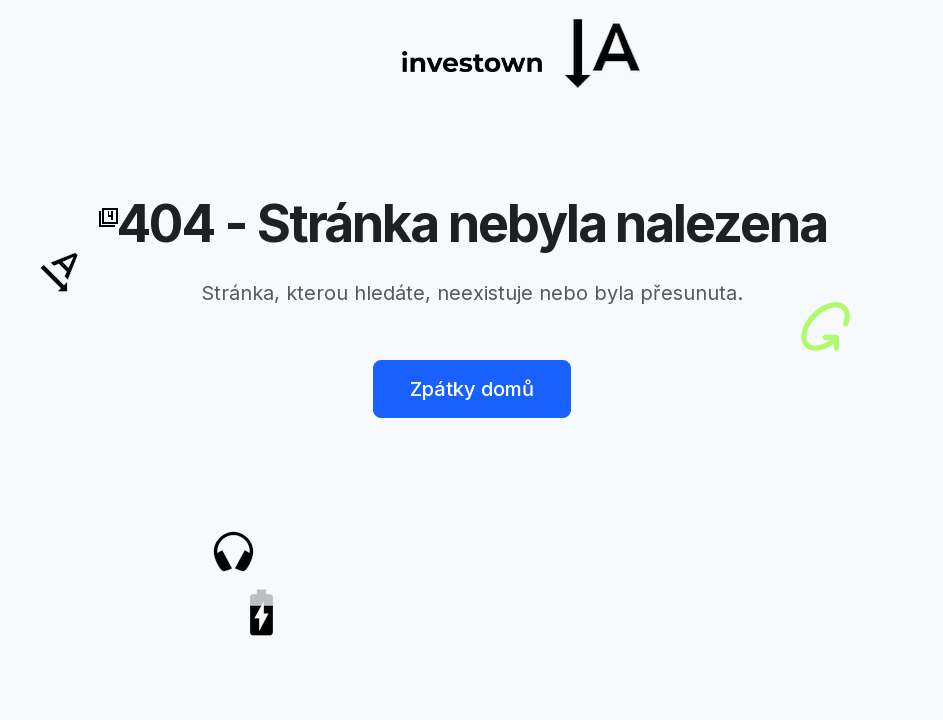 The height and width of the screenshot is (720, 943). Describe the element at coordinates (603, 53) in the screenshot. I see `rotate text to vertical orientation` at that location.